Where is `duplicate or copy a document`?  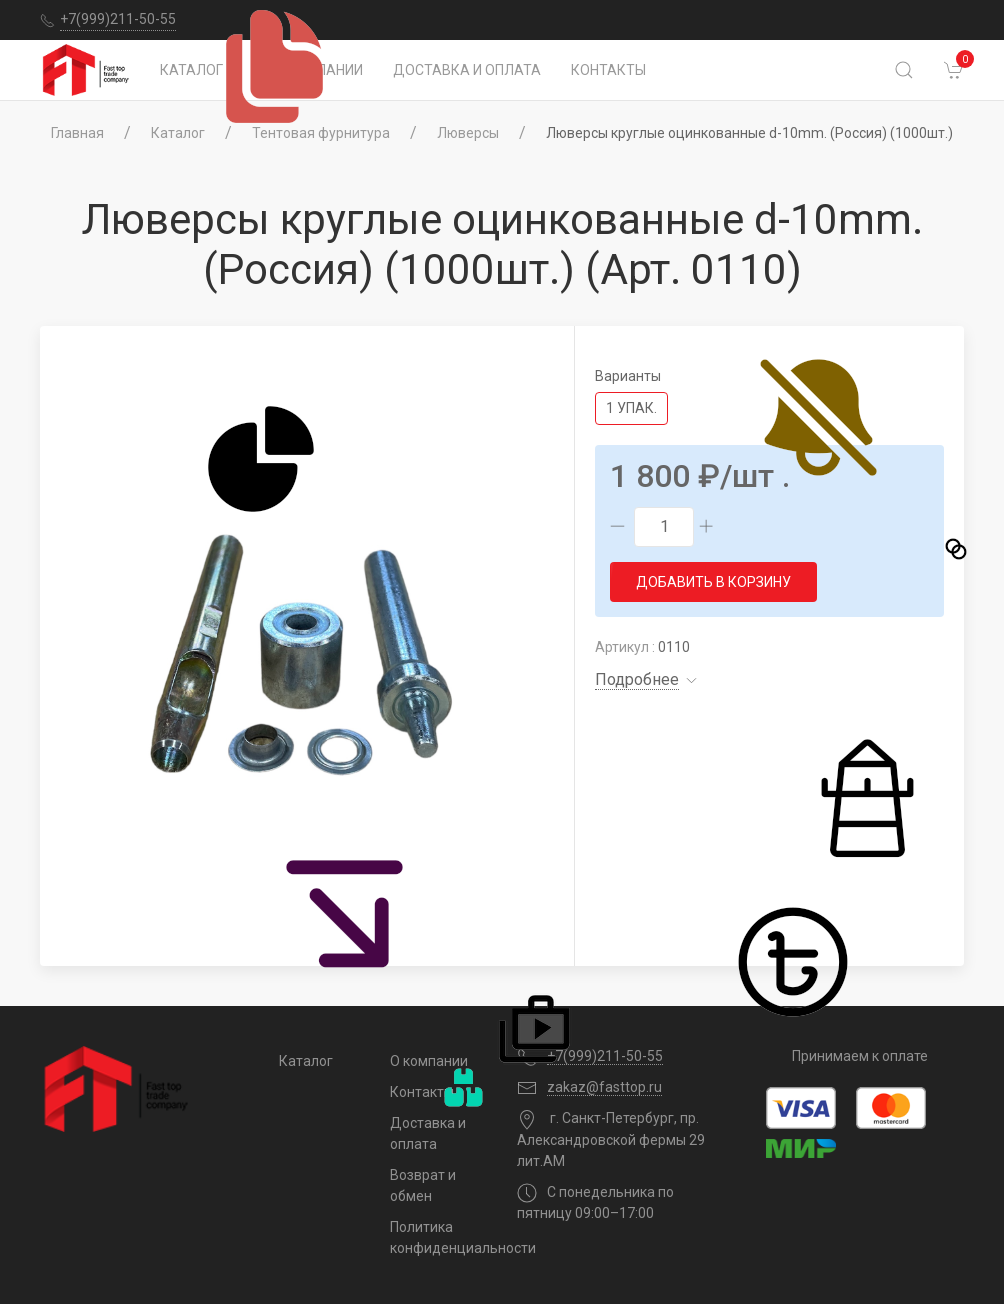
duplicate or copy a document is located at coordinates (274, 66).